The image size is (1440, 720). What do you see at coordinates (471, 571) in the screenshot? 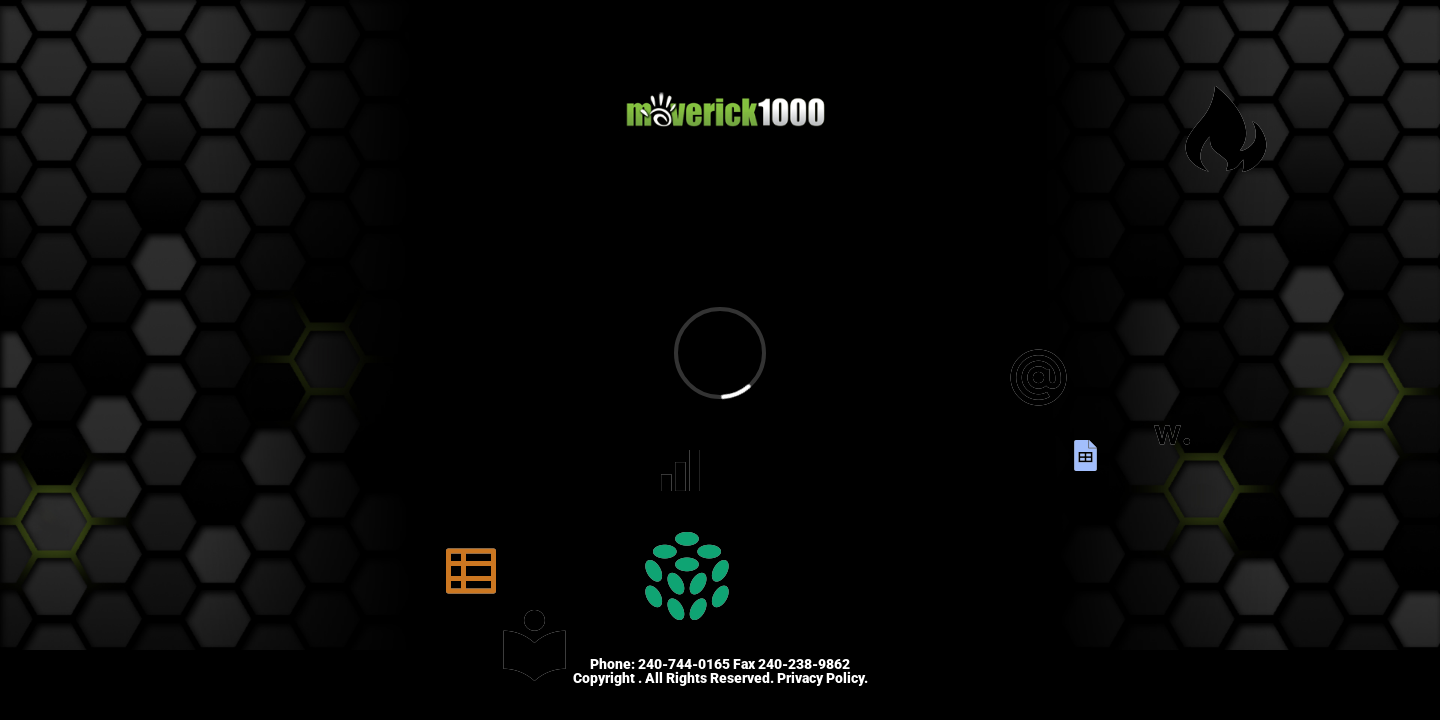
I see `switch to table view` at bounding box center [471, 571].